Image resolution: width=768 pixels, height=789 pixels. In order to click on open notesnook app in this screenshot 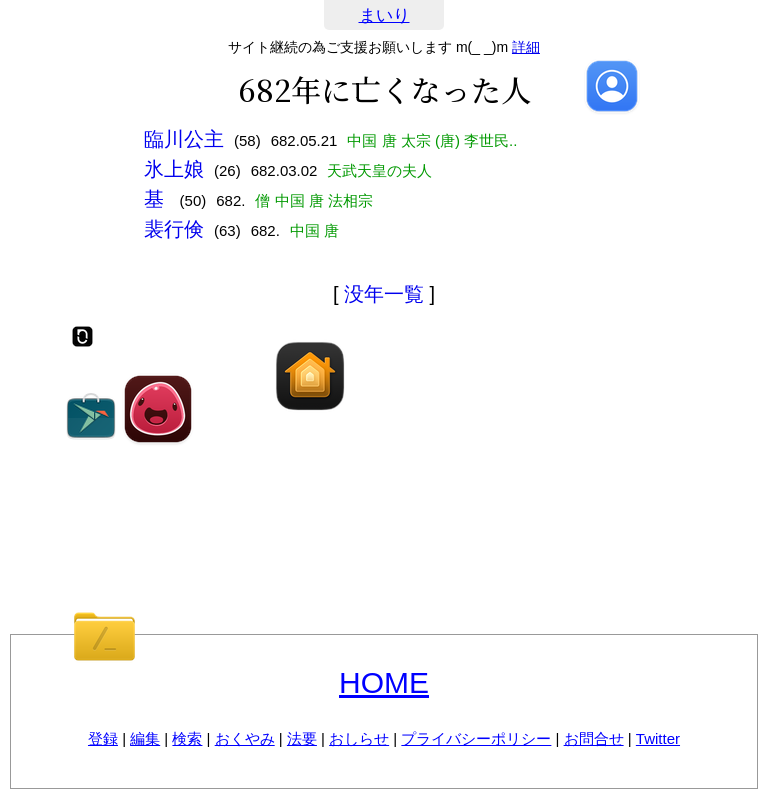, I will do `click(82, 336)`.